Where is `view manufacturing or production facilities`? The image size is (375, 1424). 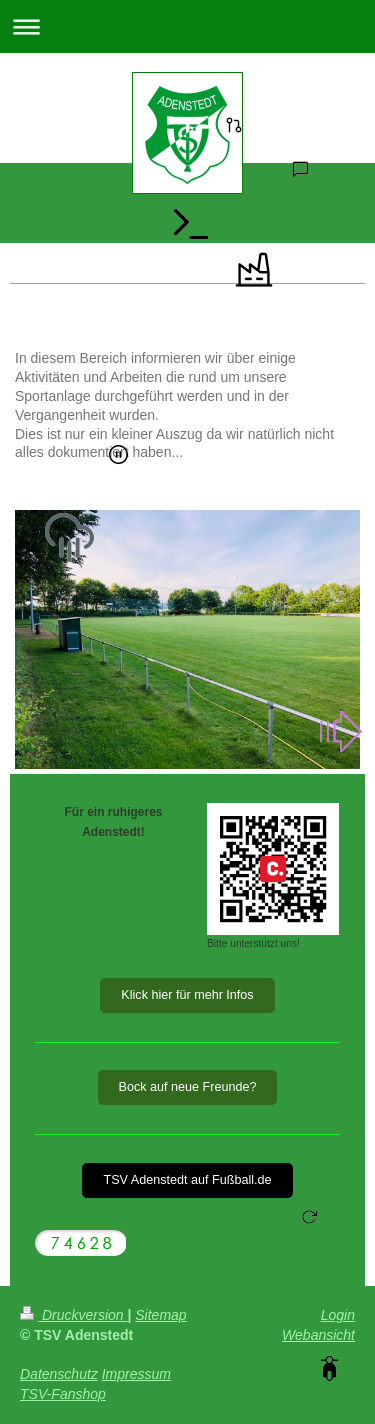 view manufacturing or production facilities is located at coordinates (254, 271).